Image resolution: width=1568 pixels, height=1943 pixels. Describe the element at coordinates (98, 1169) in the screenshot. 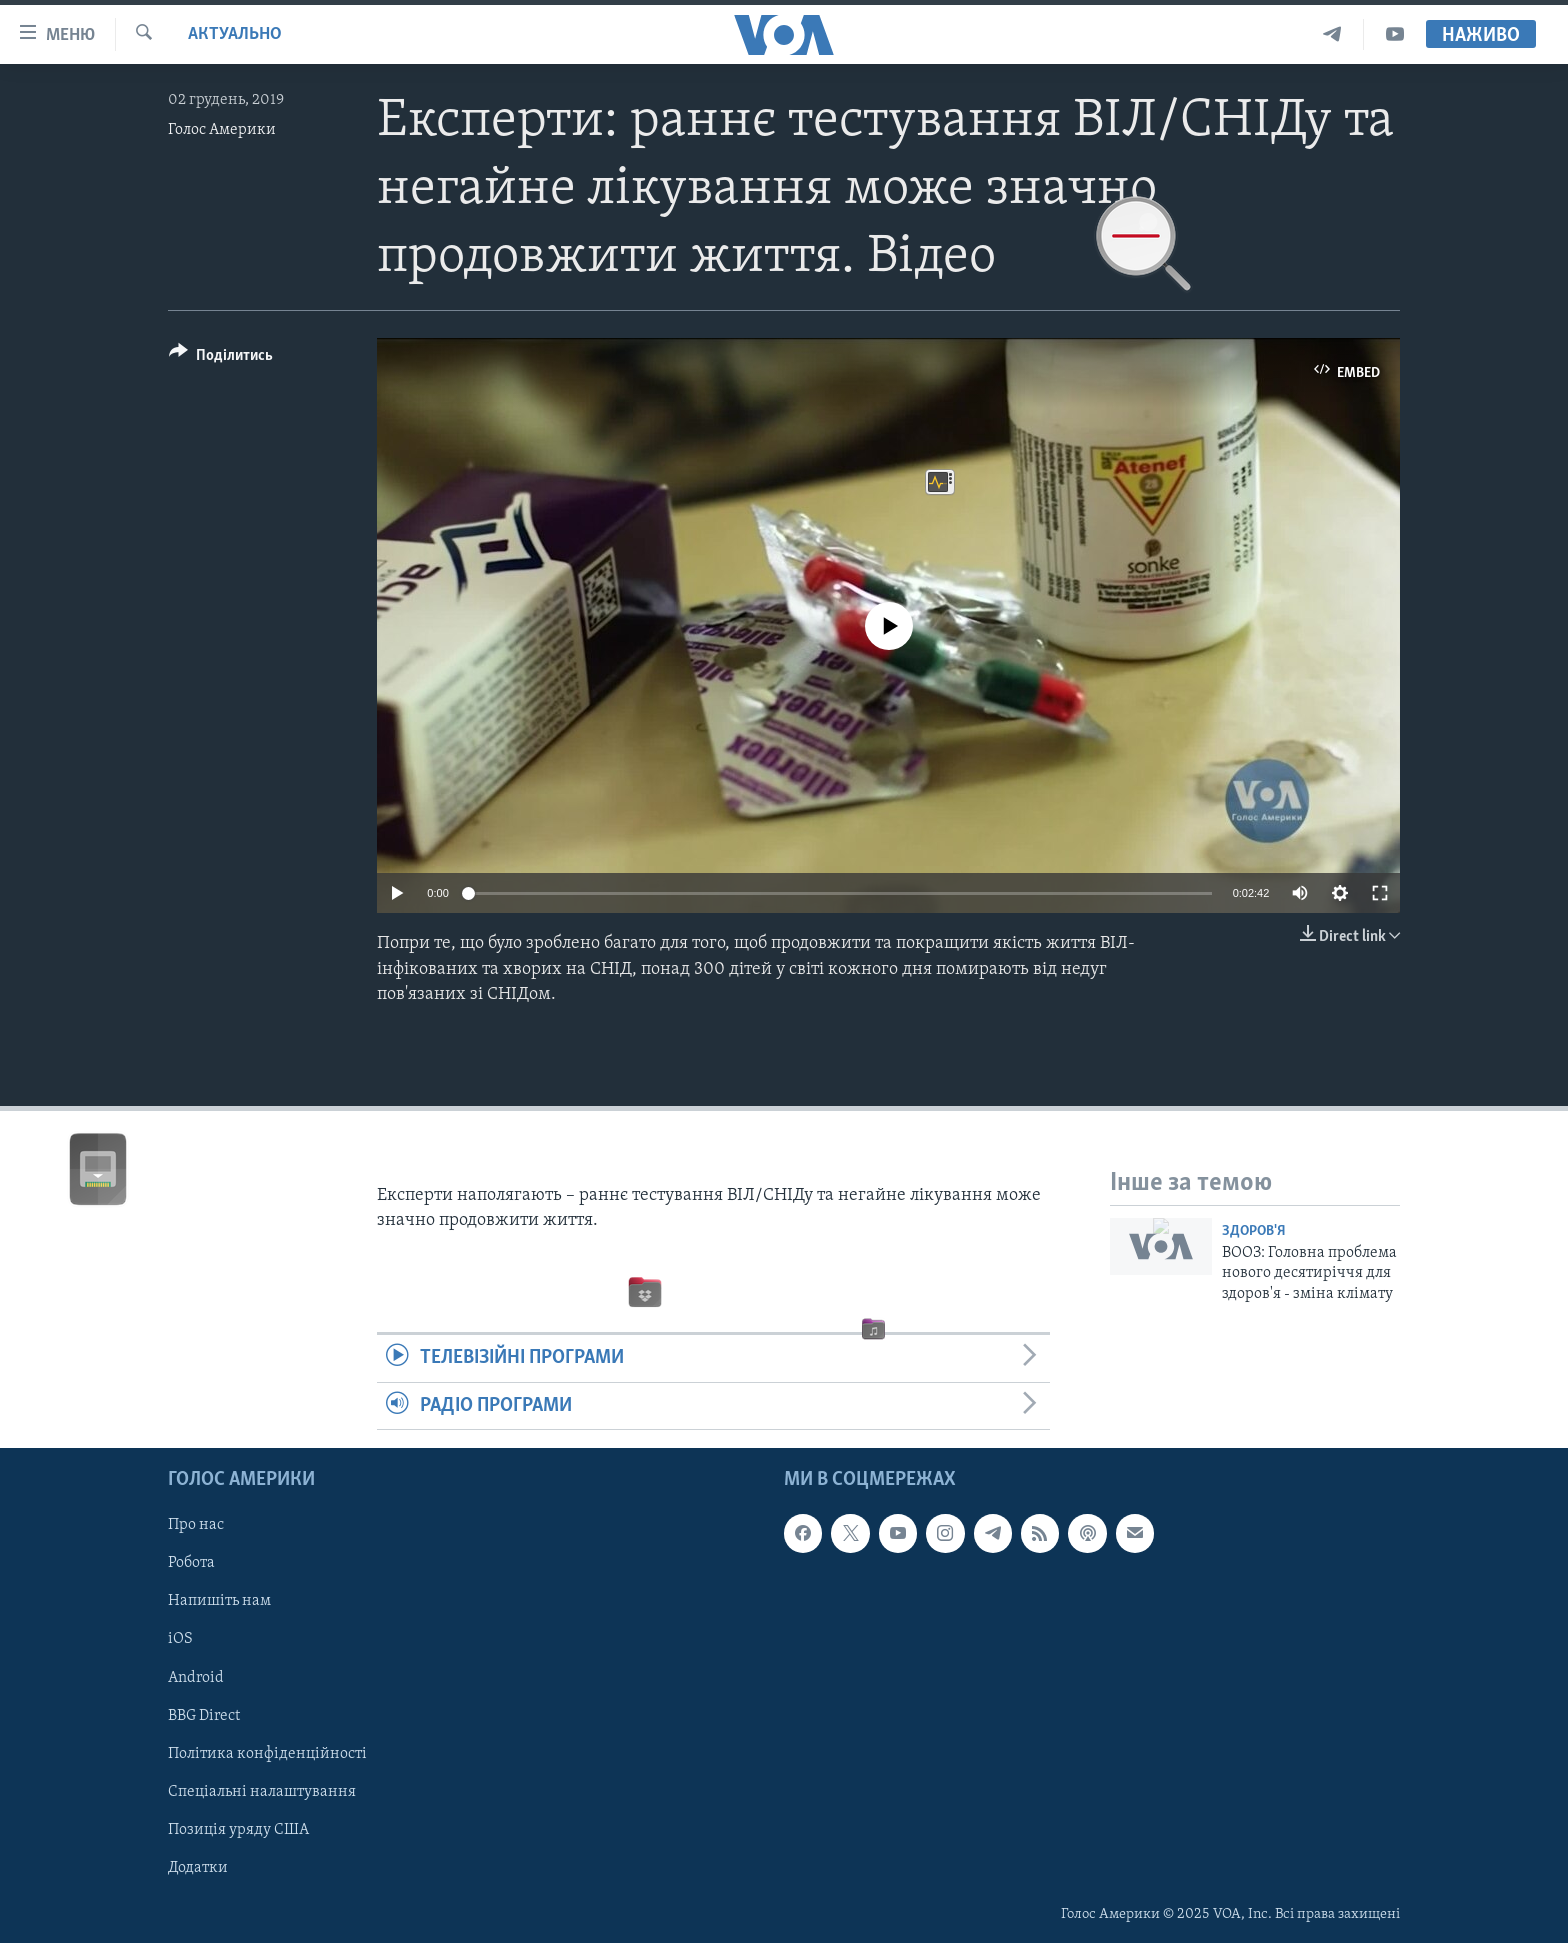

I see `n64 game rom file` at that location.